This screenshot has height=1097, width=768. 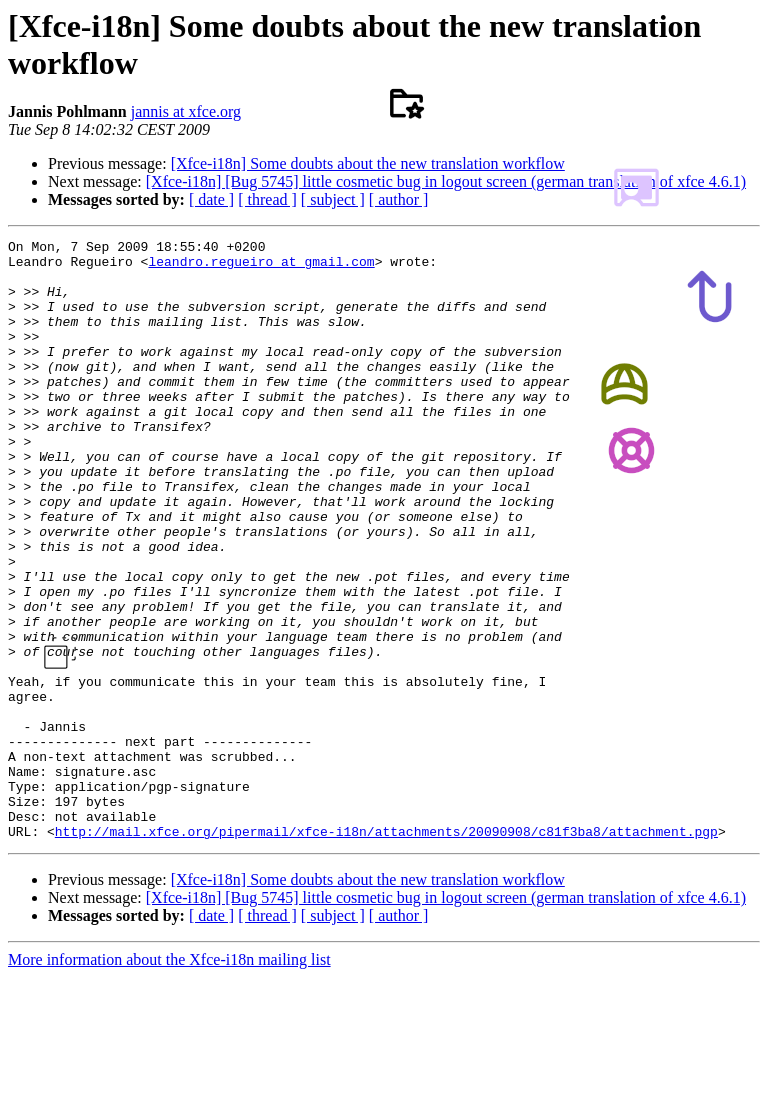 I want to click on browse hats or headwear category, so click(x=624, y=386).